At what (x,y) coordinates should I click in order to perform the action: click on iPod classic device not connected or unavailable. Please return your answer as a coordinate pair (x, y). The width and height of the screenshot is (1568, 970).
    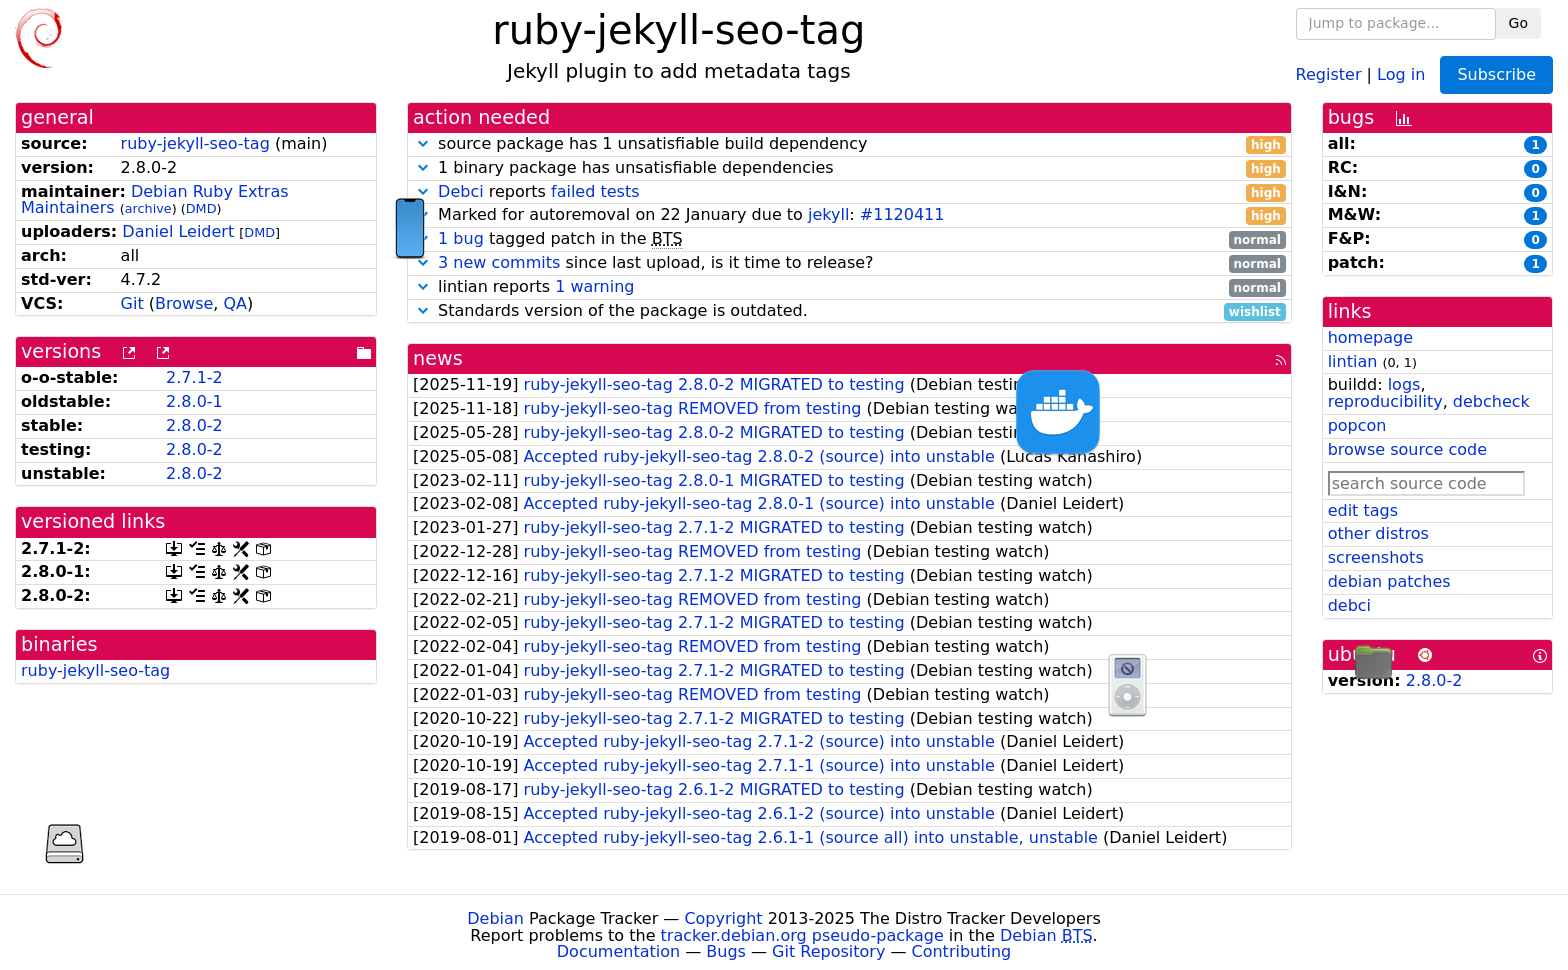
    Looking at the image, I should click on (1127, 685).